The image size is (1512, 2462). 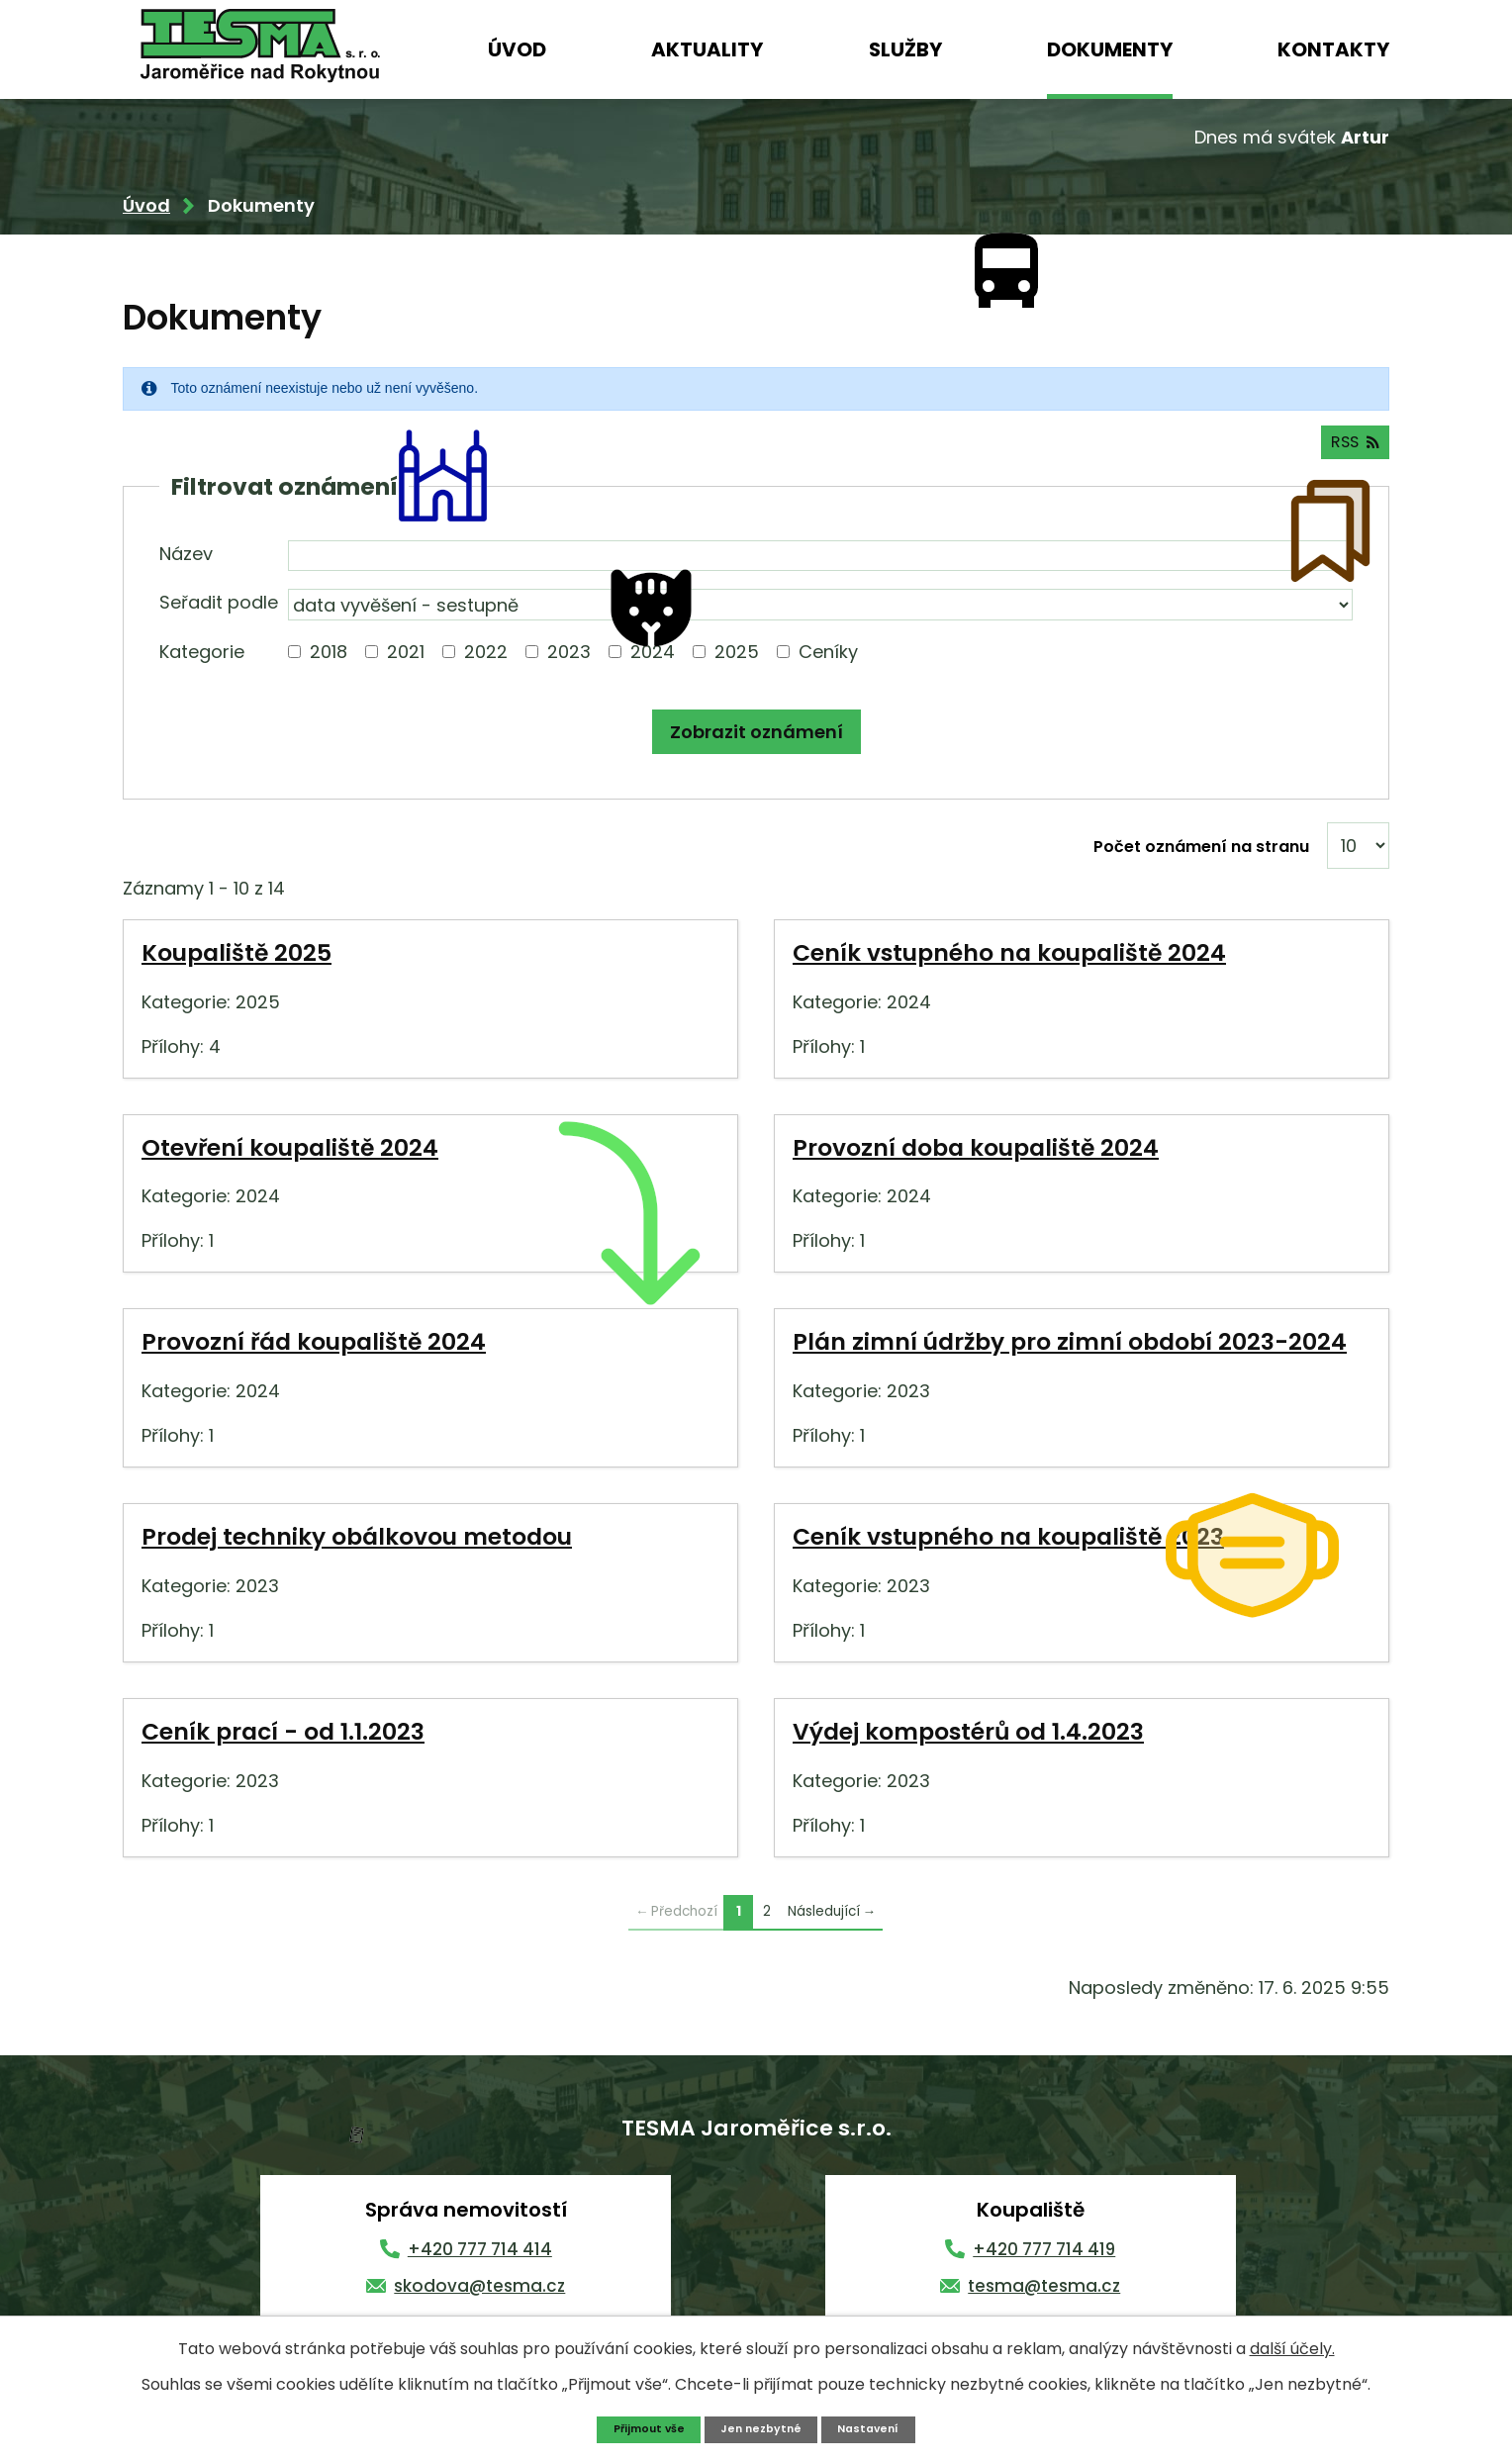 What do you see at coordinates (629, 1213) in the screenshot?
I see `redirect or forward content downward` at bounding box center [629, 1213].